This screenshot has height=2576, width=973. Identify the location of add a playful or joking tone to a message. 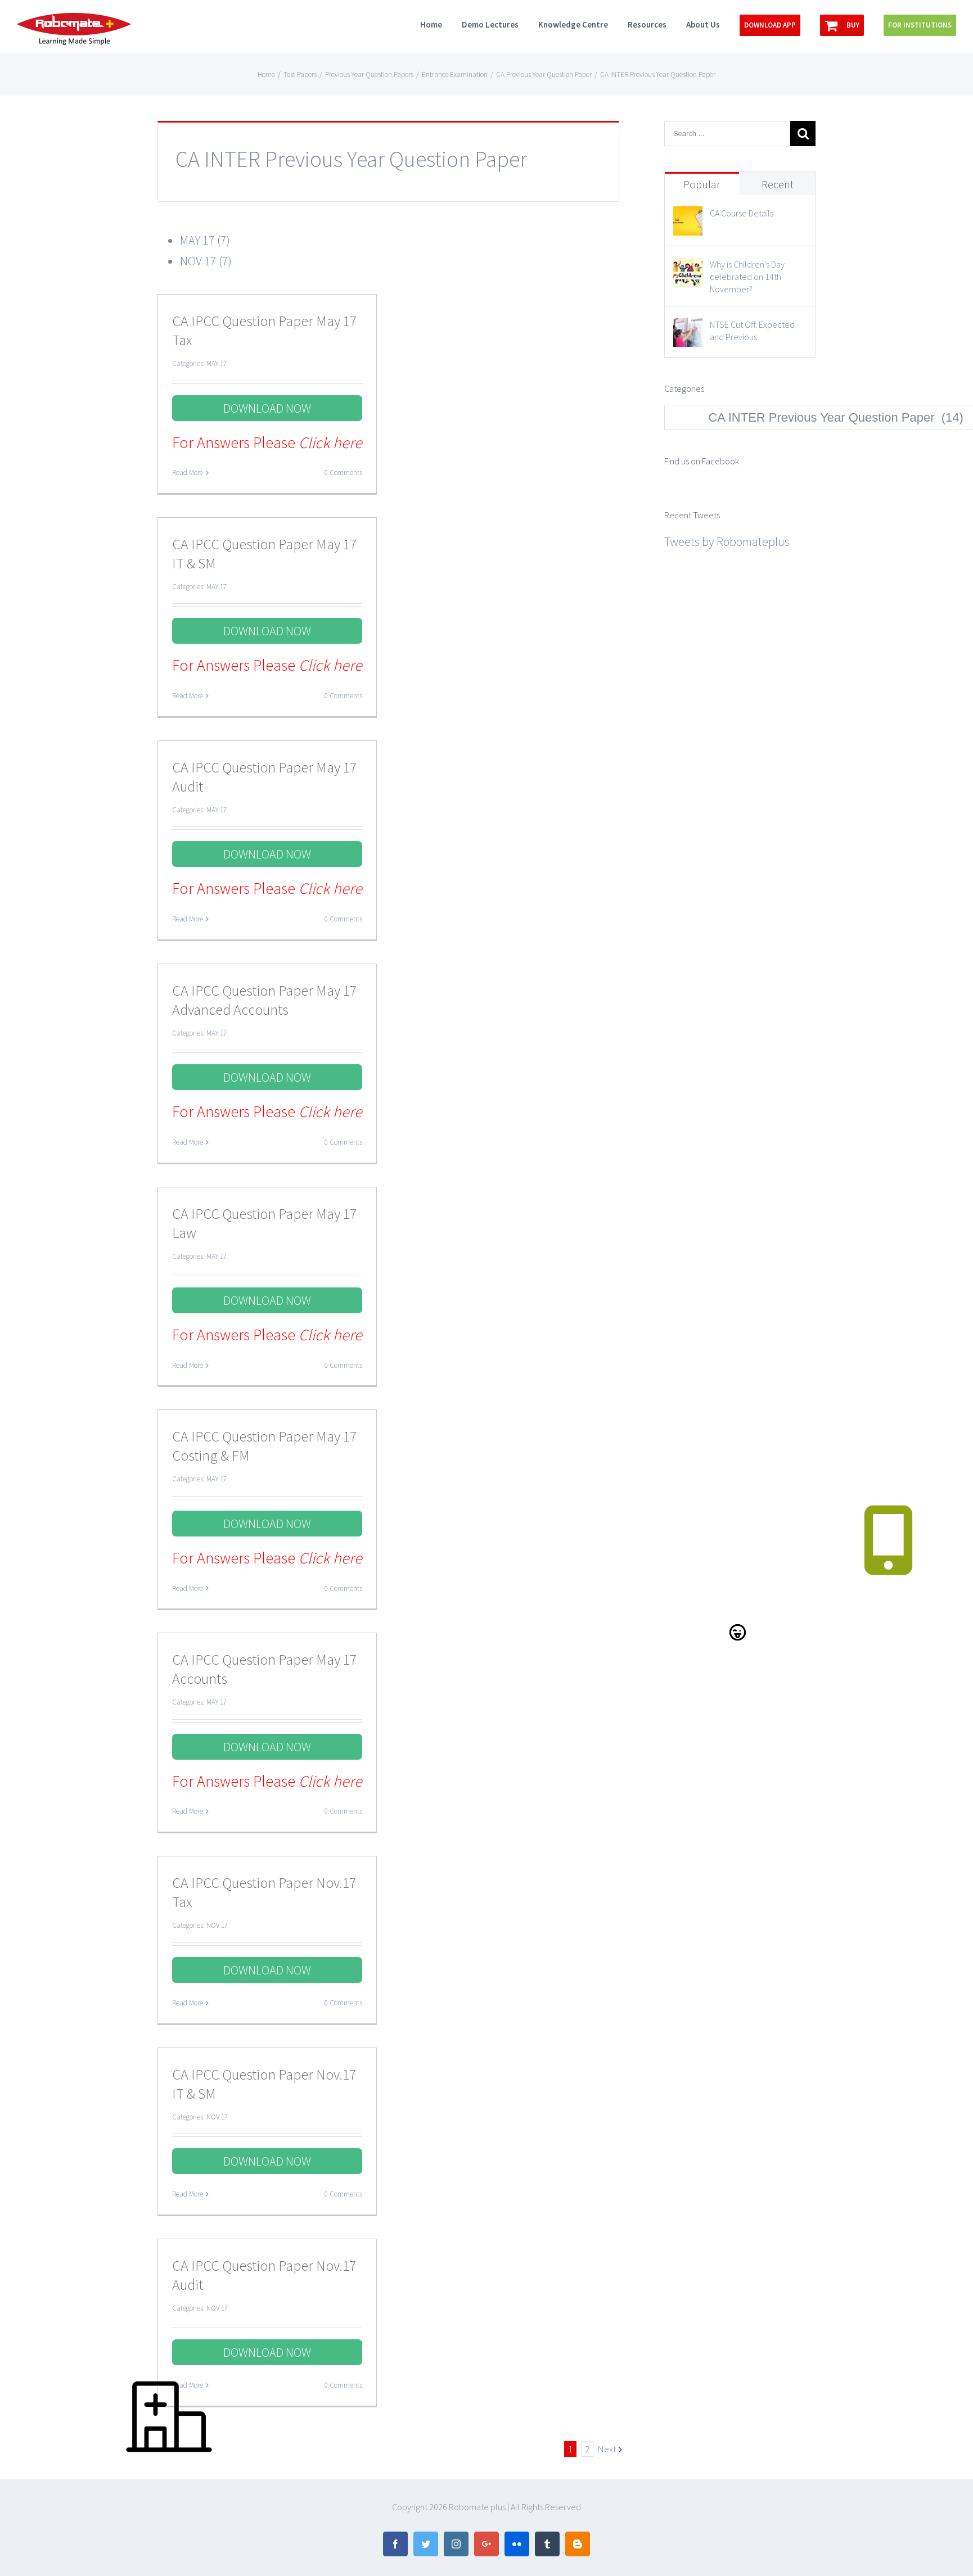
(737, 1632).